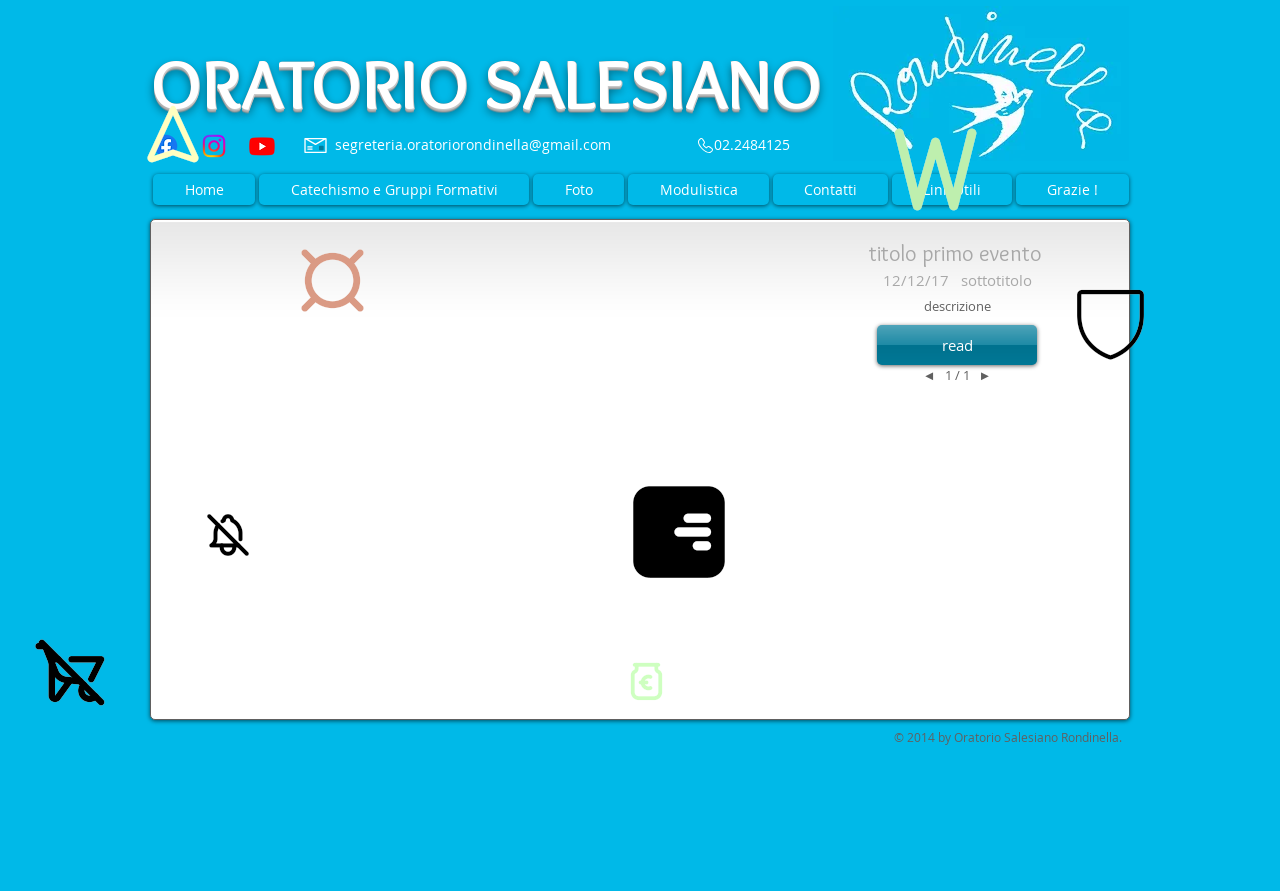  I want to click on access security settings, so click(1110, 320).